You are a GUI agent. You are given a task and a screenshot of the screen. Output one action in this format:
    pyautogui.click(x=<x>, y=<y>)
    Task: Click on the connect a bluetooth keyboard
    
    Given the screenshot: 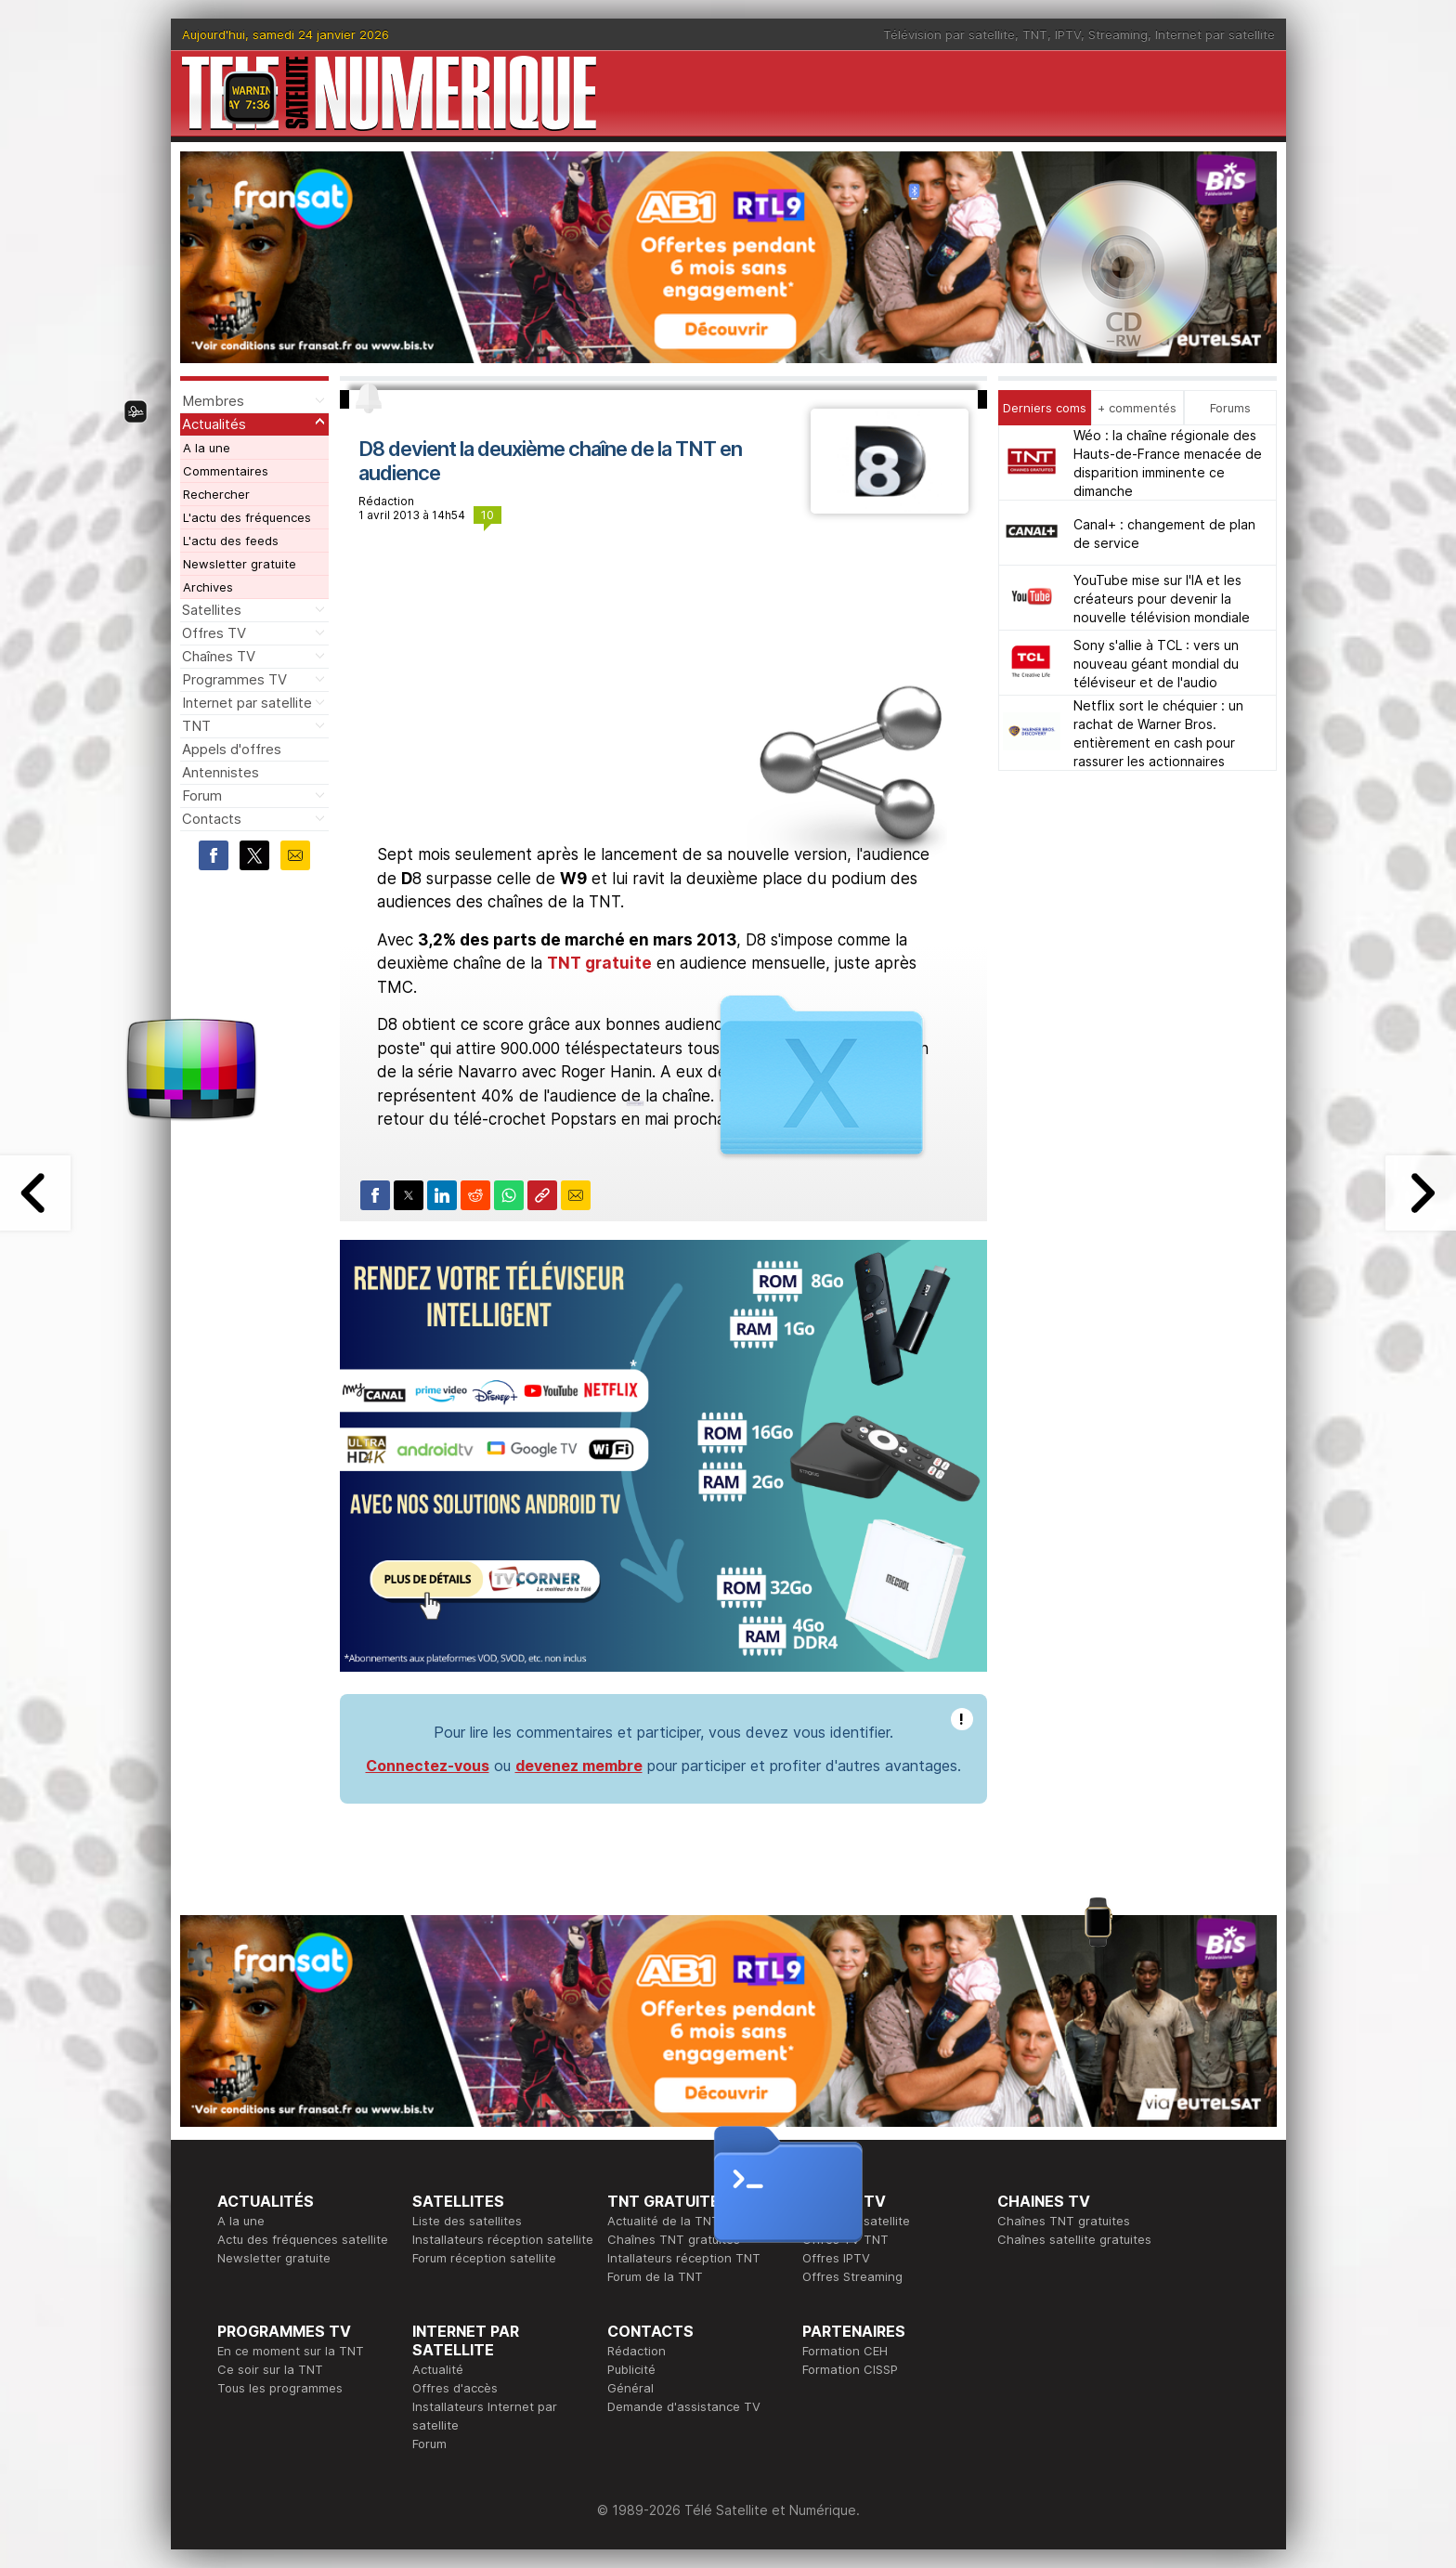 What is the action you would take?
    pyautogui.click(x=635, y=1103)
    